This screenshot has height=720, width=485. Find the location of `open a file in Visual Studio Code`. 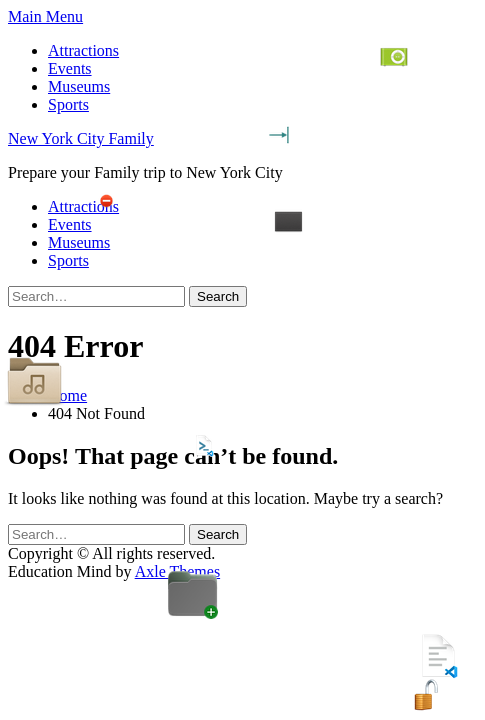

open a file in Visual Studio Code is located at coordinates (438, 656).